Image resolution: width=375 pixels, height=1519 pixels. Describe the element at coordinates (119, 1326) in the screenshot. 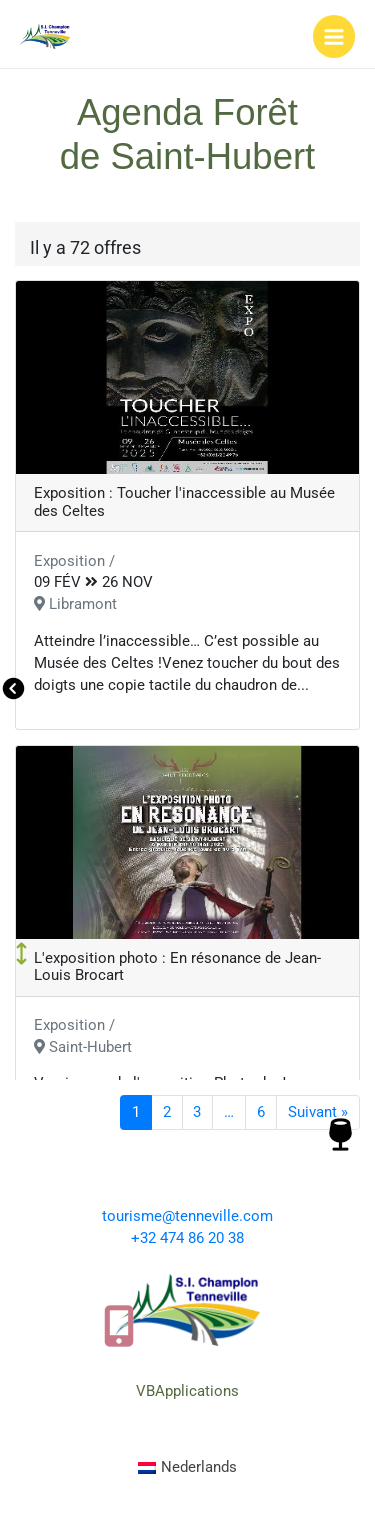

I see `access mobile device settings` at that location.